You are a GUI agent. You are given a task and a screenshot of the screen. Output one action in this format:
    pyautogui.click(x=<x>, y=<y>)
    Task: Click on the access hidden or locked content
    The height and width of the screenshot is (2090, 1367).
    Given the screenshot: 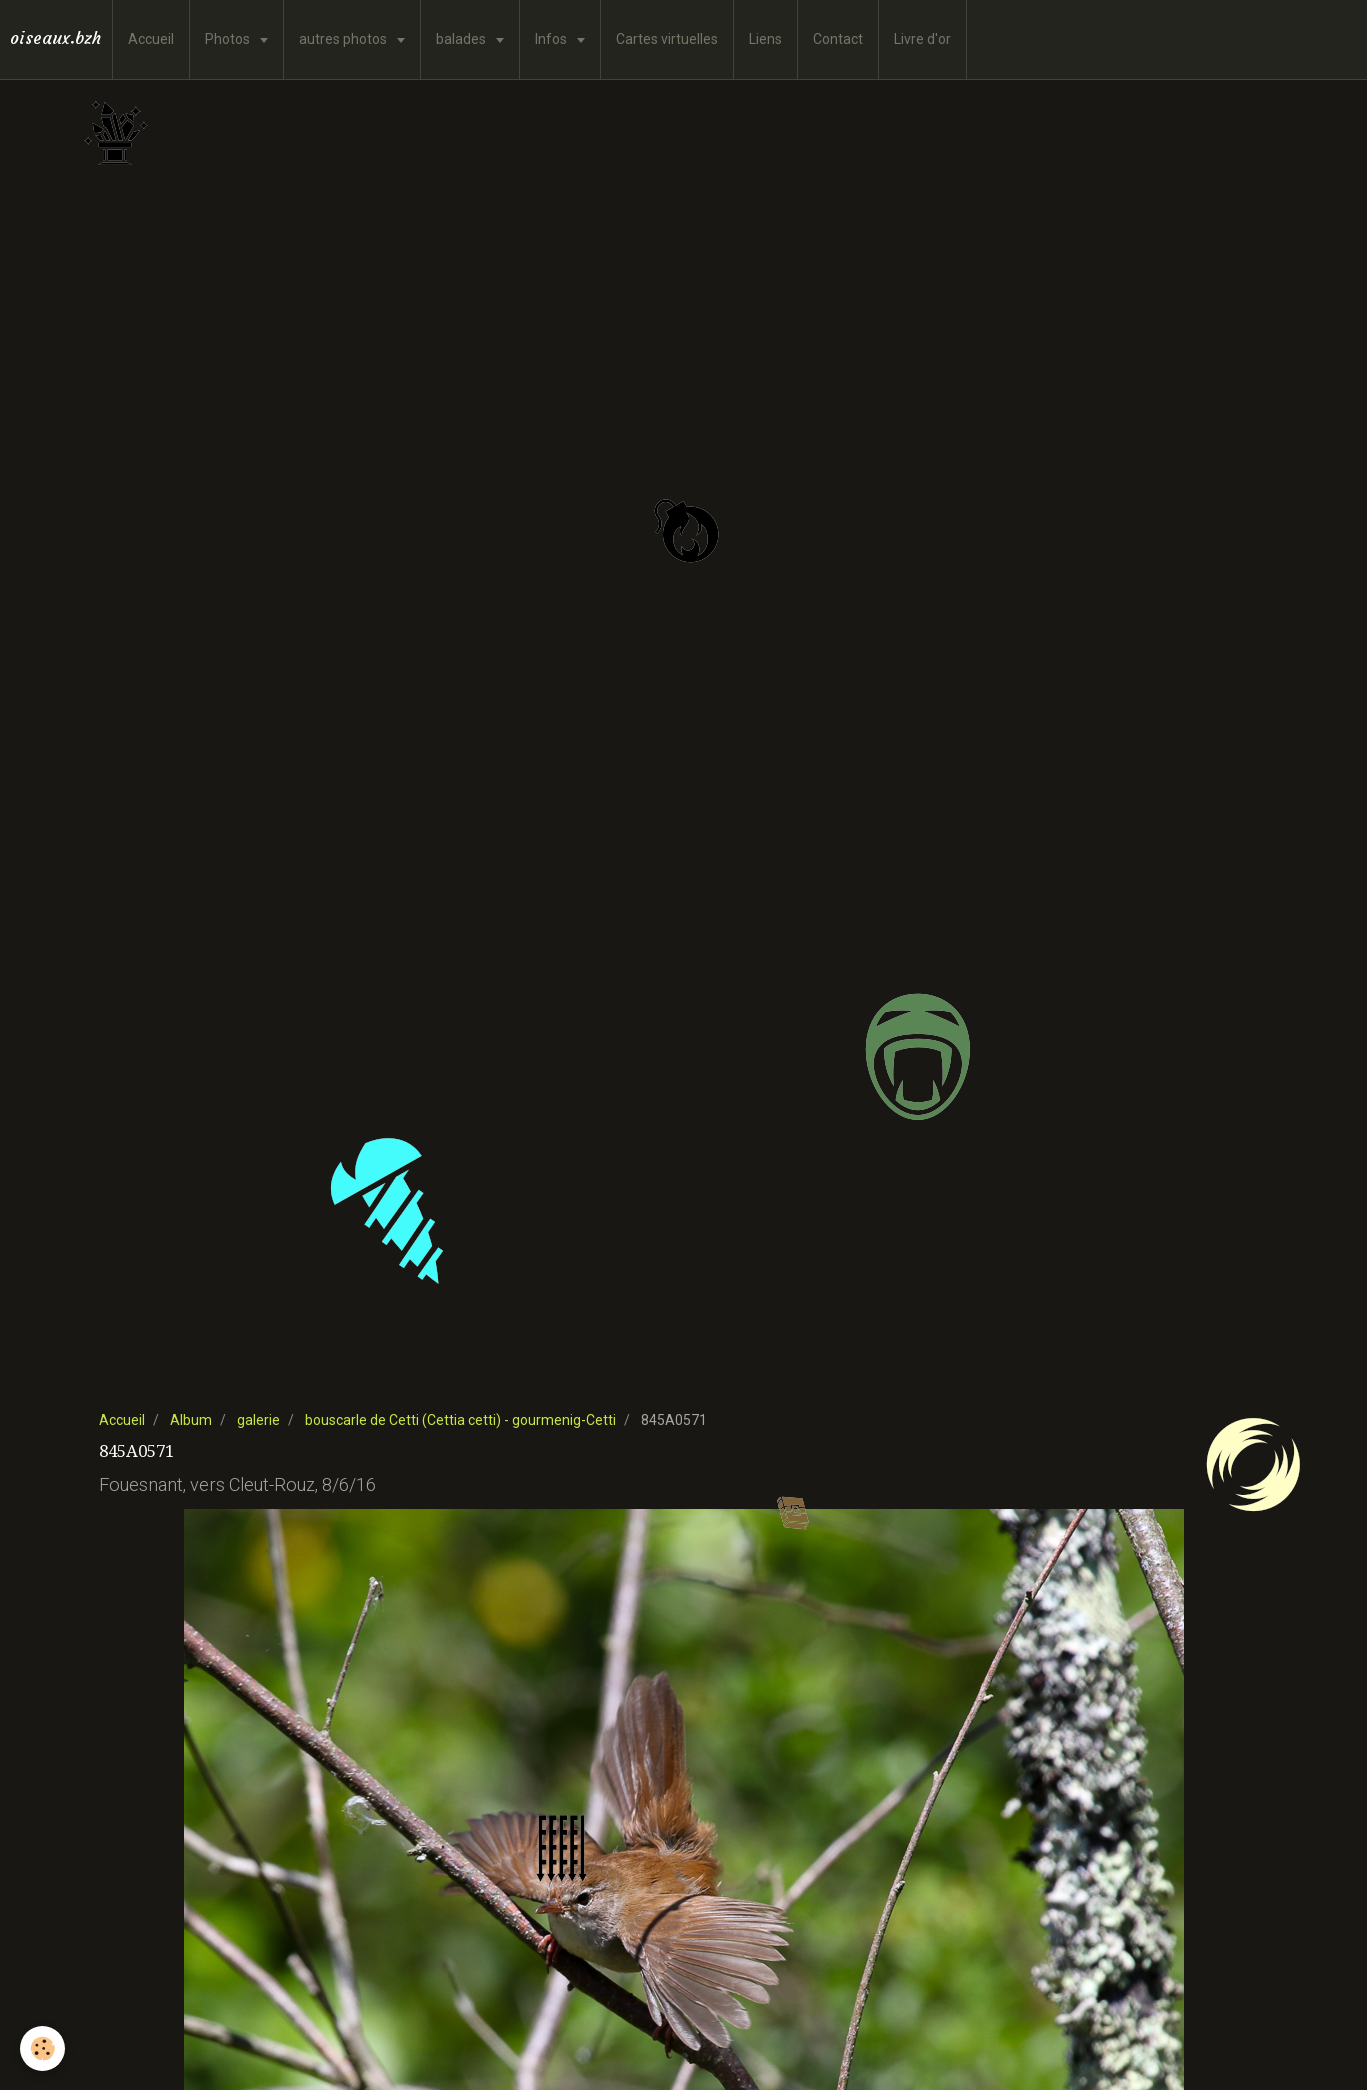 What is the action you would take?
    pyautogui.click(x=793, y=1513)
    